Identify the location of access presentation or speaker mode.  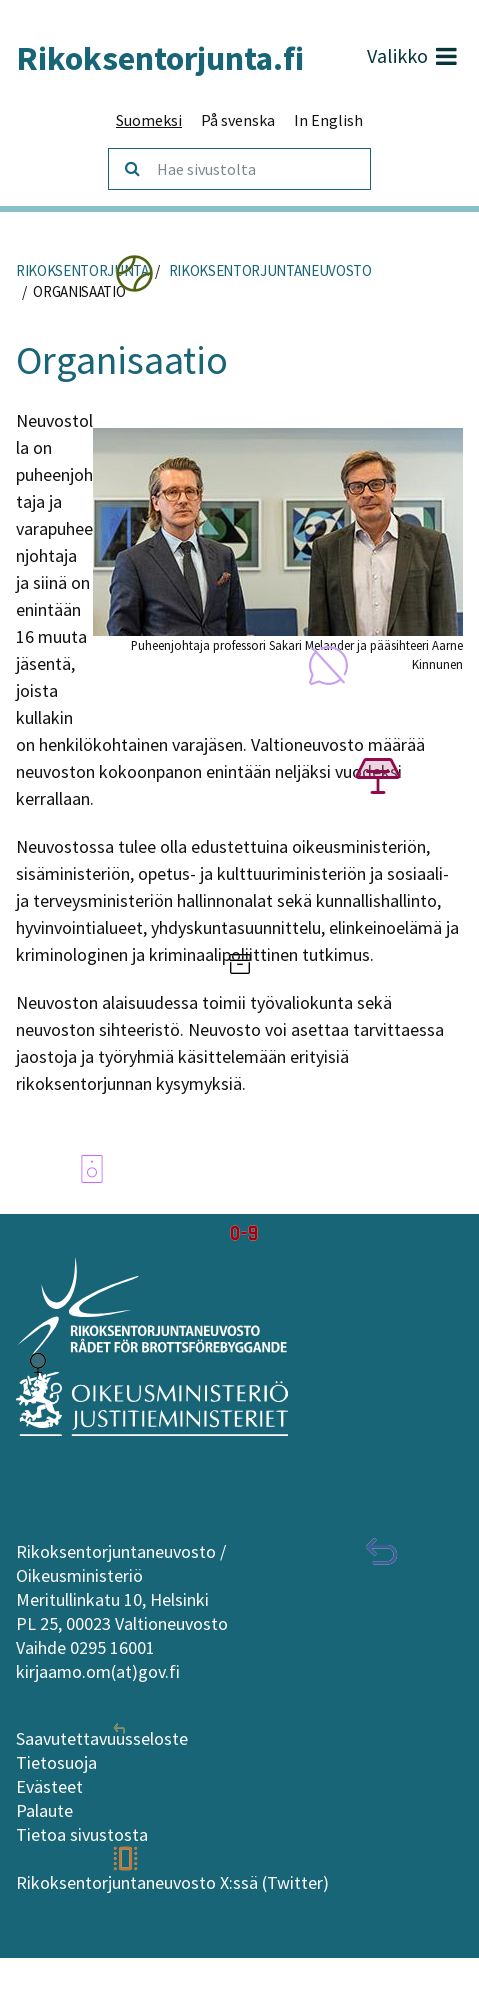
(378, 776).